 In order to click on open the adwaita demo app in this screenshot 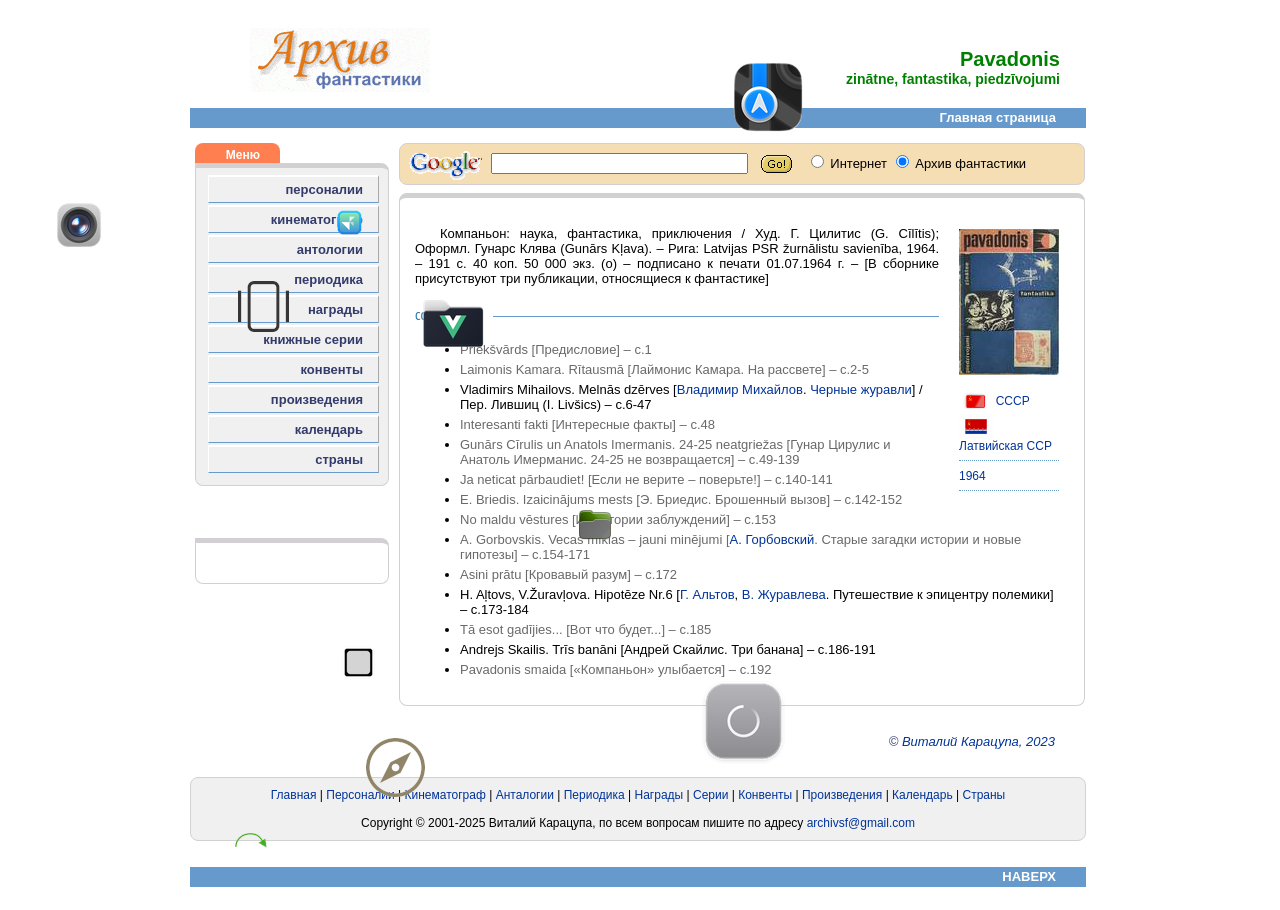, I will do `click(349, 222)`.